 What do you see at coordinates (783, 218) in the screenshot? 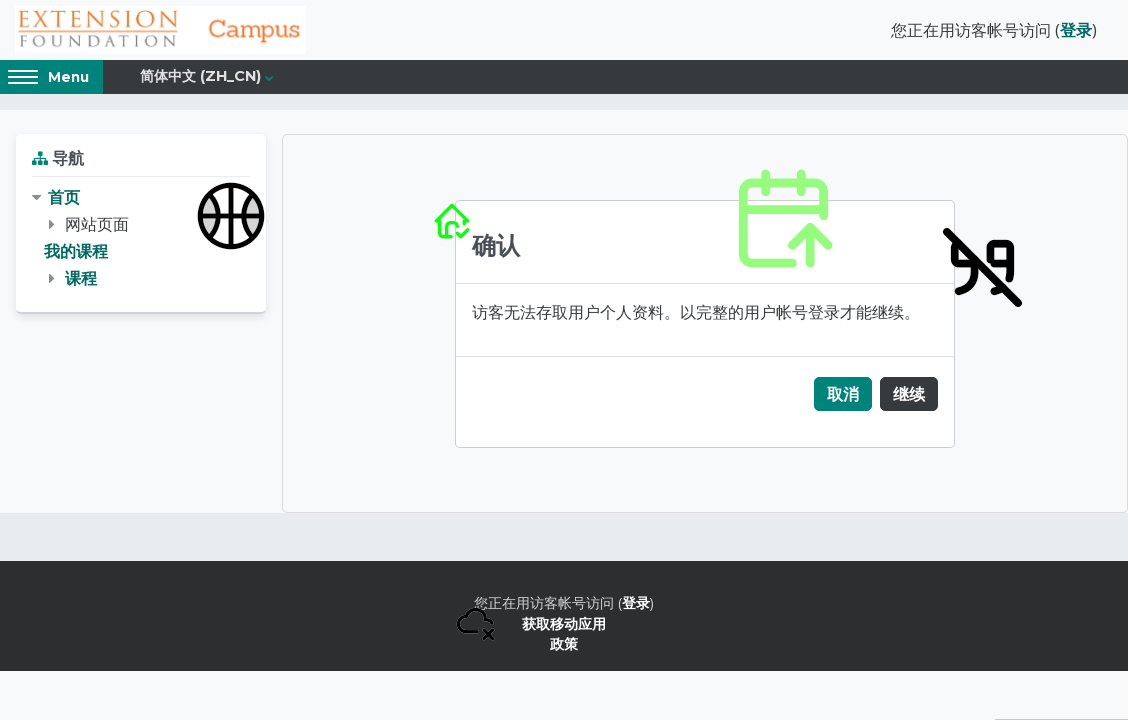
I see `upload or export calendar event` at bounding box center [783, 218].